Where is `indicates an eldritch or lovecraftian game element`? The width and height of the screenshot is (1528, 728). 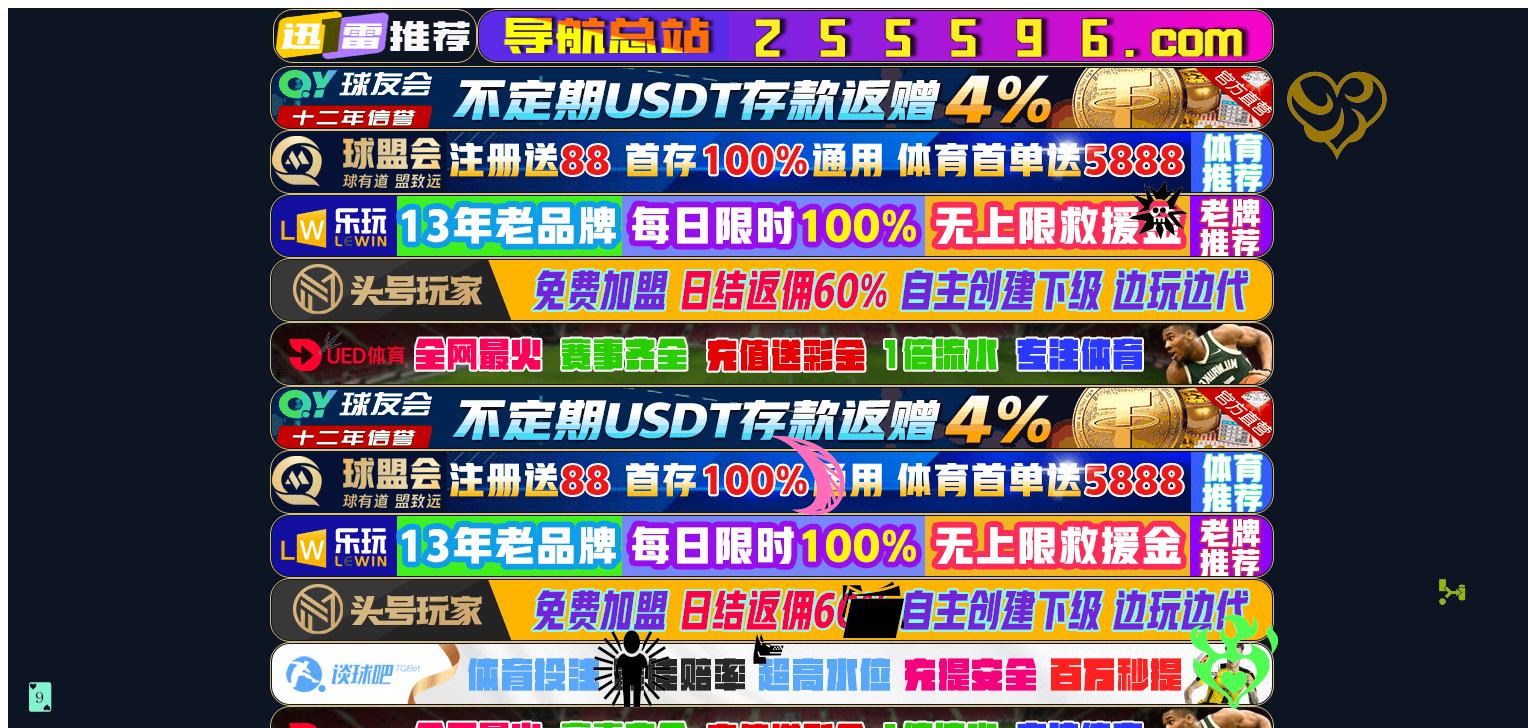
indicates an eldritch or lovecraftian game element is located at coordinates (1337, 113).